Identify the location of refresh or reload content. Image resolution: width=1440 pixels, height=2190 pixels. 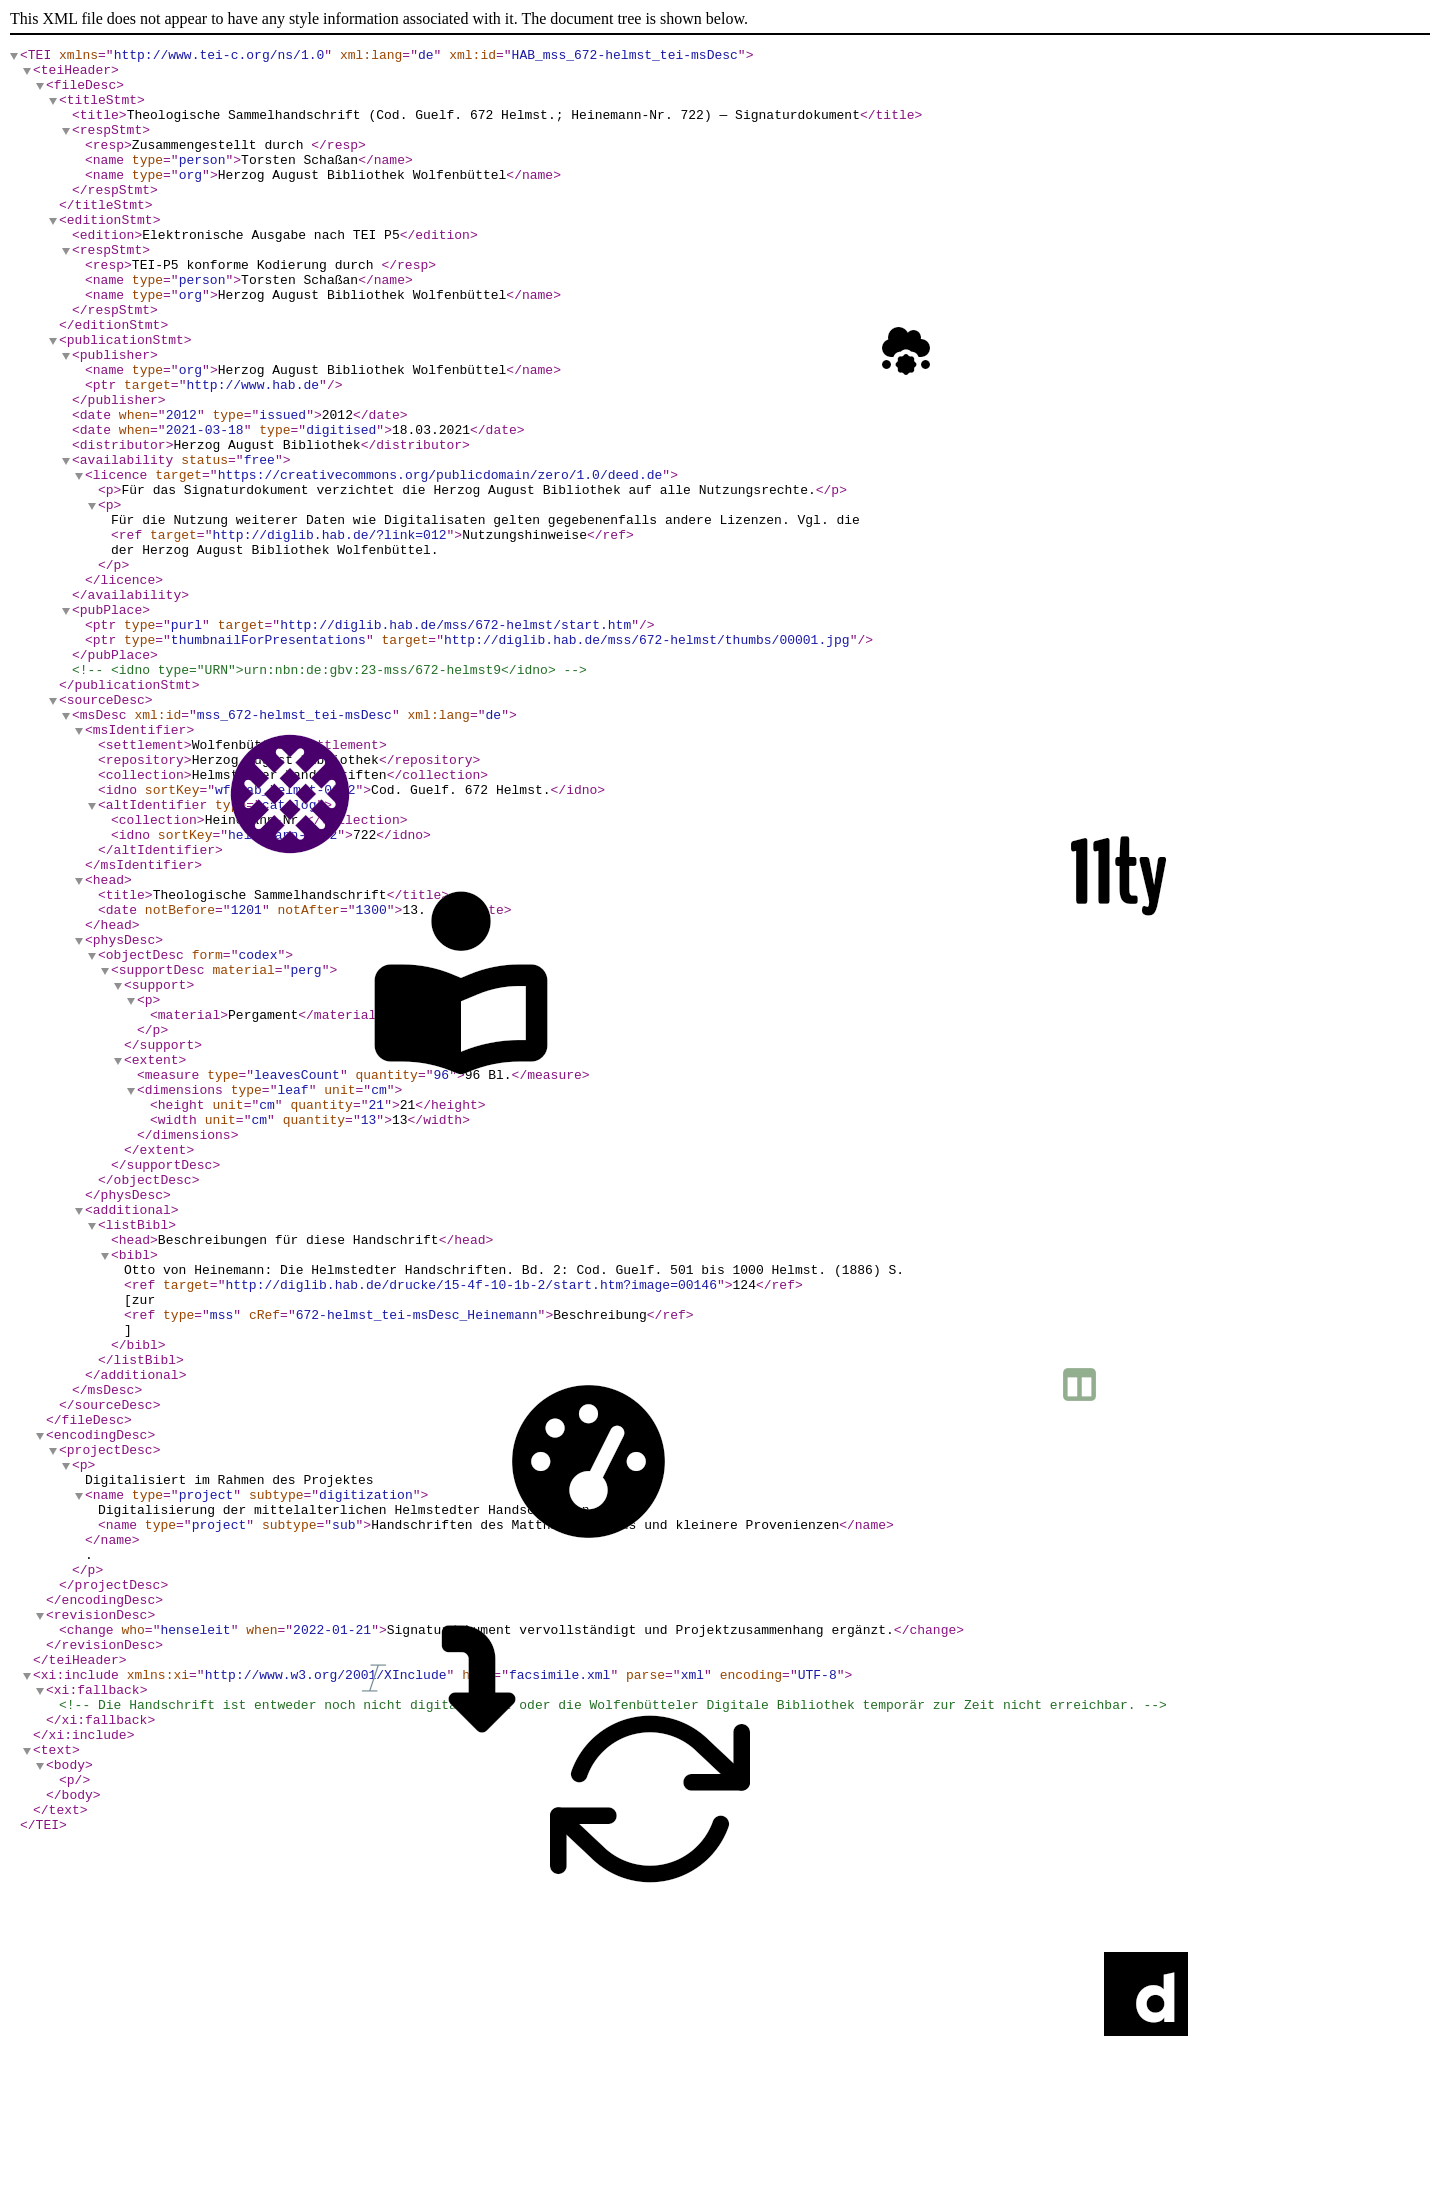
(650, 1799).